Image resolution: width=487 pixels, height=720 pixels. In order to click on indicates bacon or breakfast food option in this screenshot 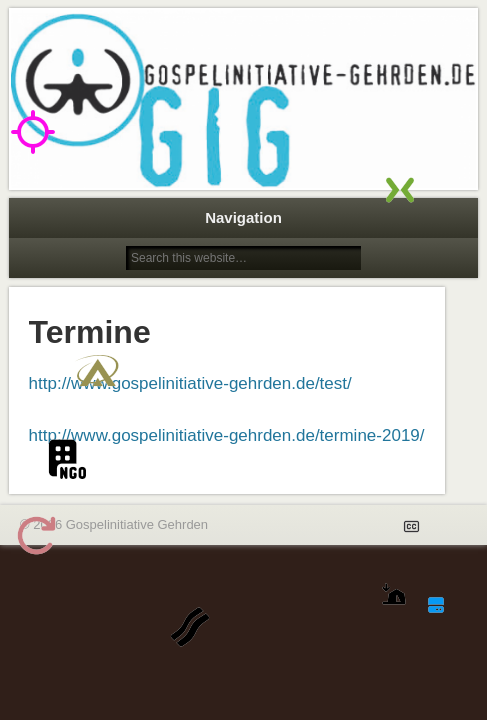, I will do `click(190, 627)`.